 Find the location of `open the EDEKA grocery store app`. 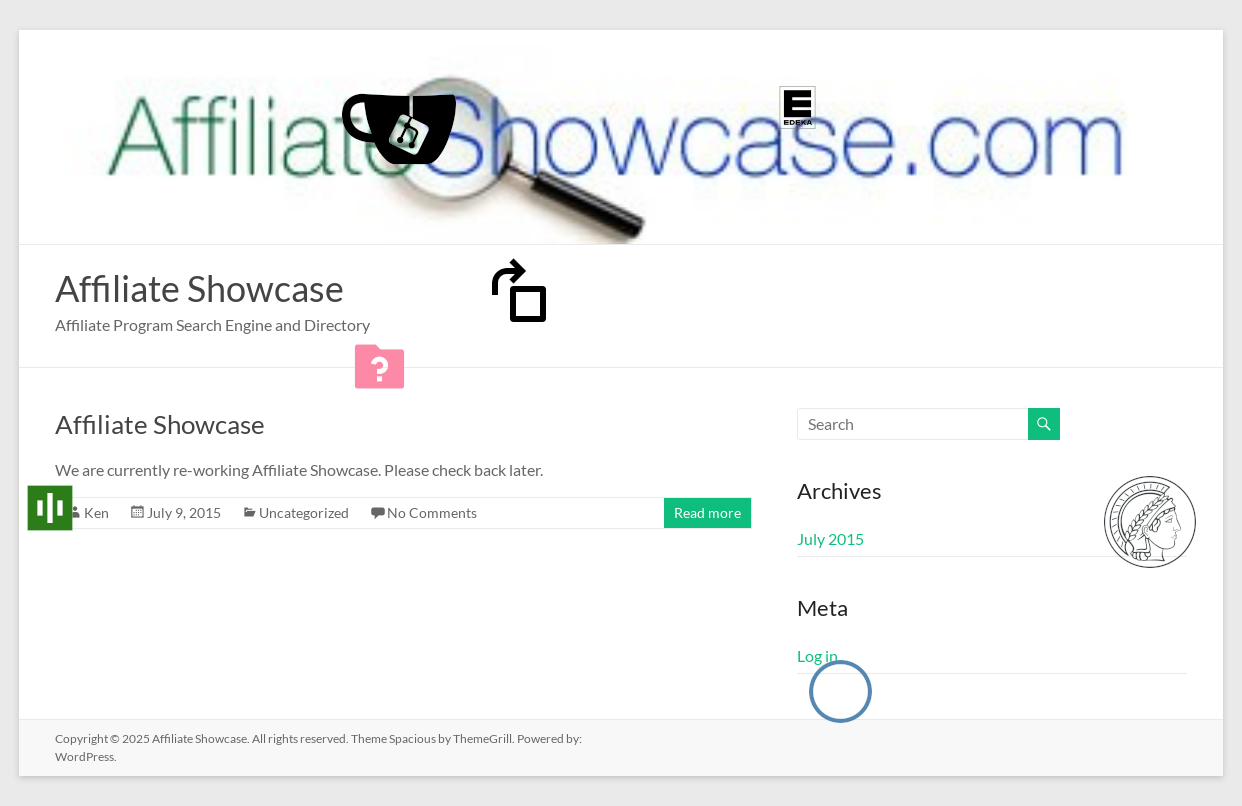

open the EDEKA grocery store app is located at coordinates (797, 107).